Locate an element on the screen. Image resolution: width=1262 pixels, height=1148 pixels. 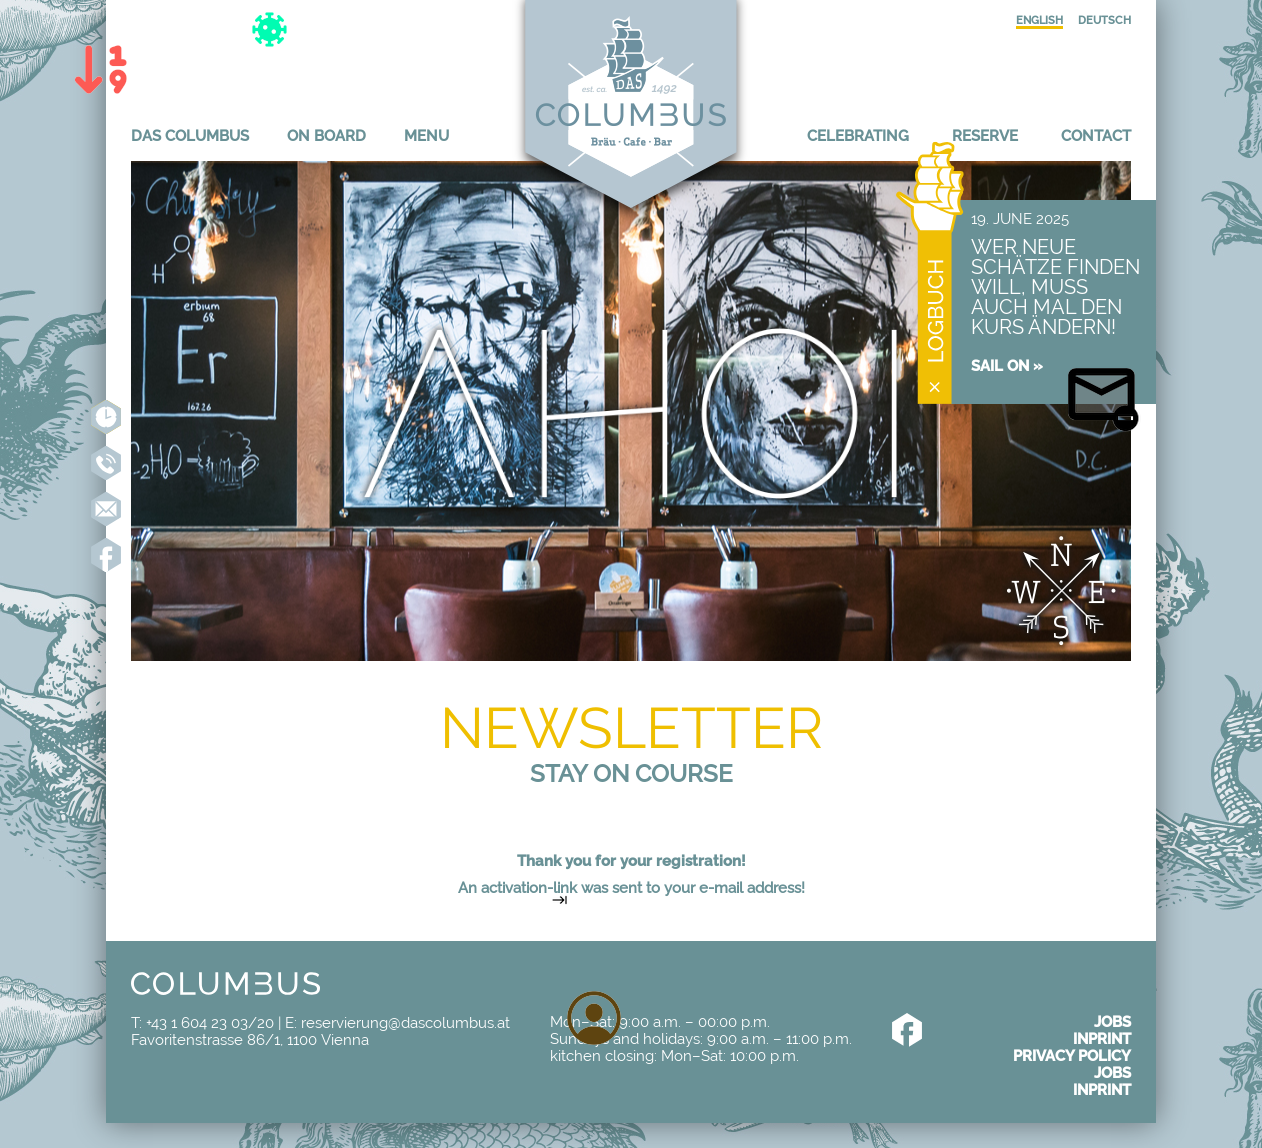
sort numbers in ascending order is located at coordinates (102, 69).